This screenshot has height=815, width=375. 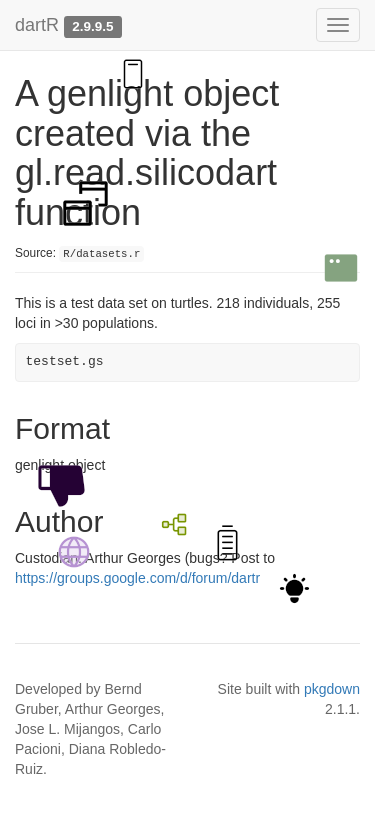 I want to click on view tips or helpful suggestions, so click(x=294, y=588).